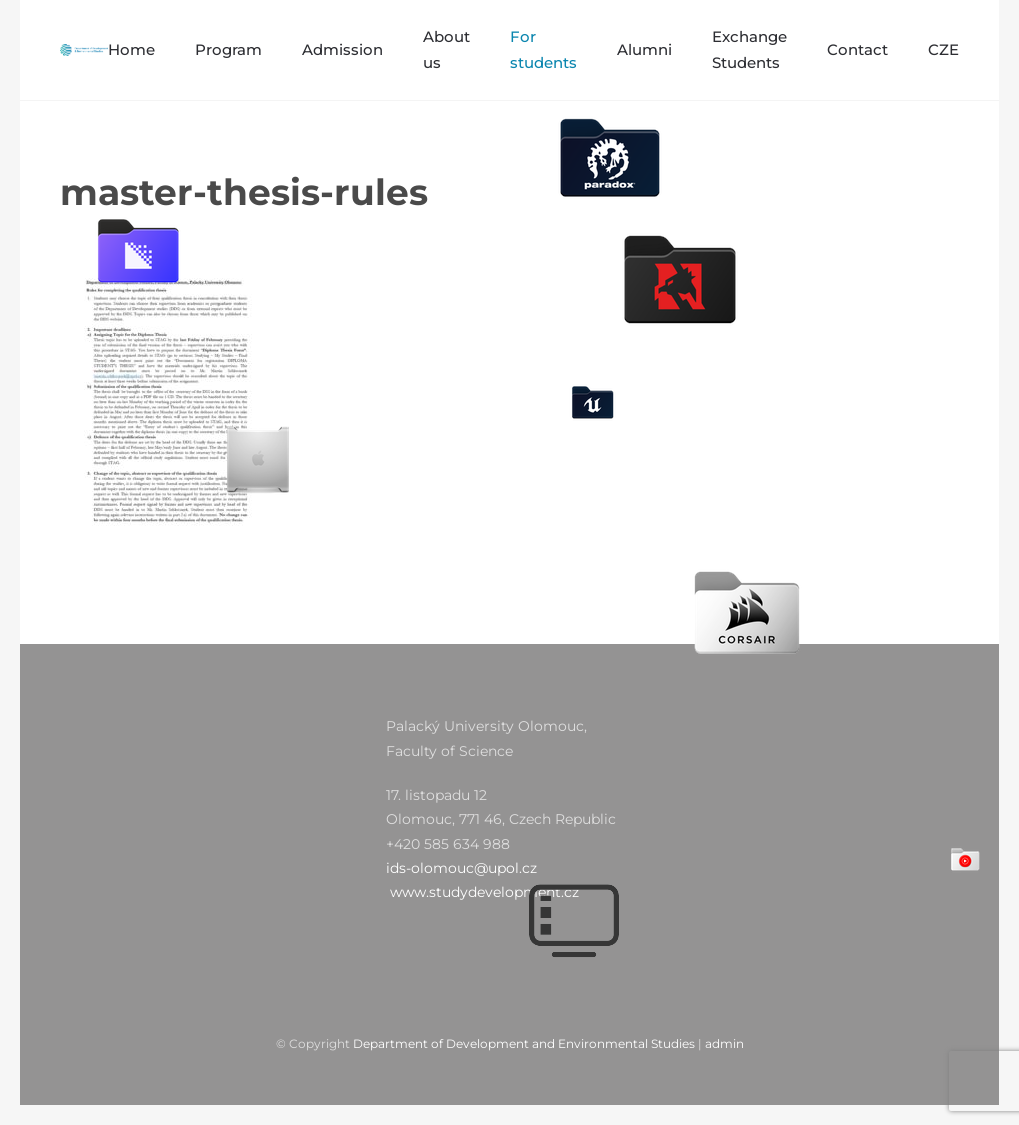  Describe the element at coordinates (258, 460) in the screenshot. I see `indicates mac pro desktop computer in system settings` at that location.